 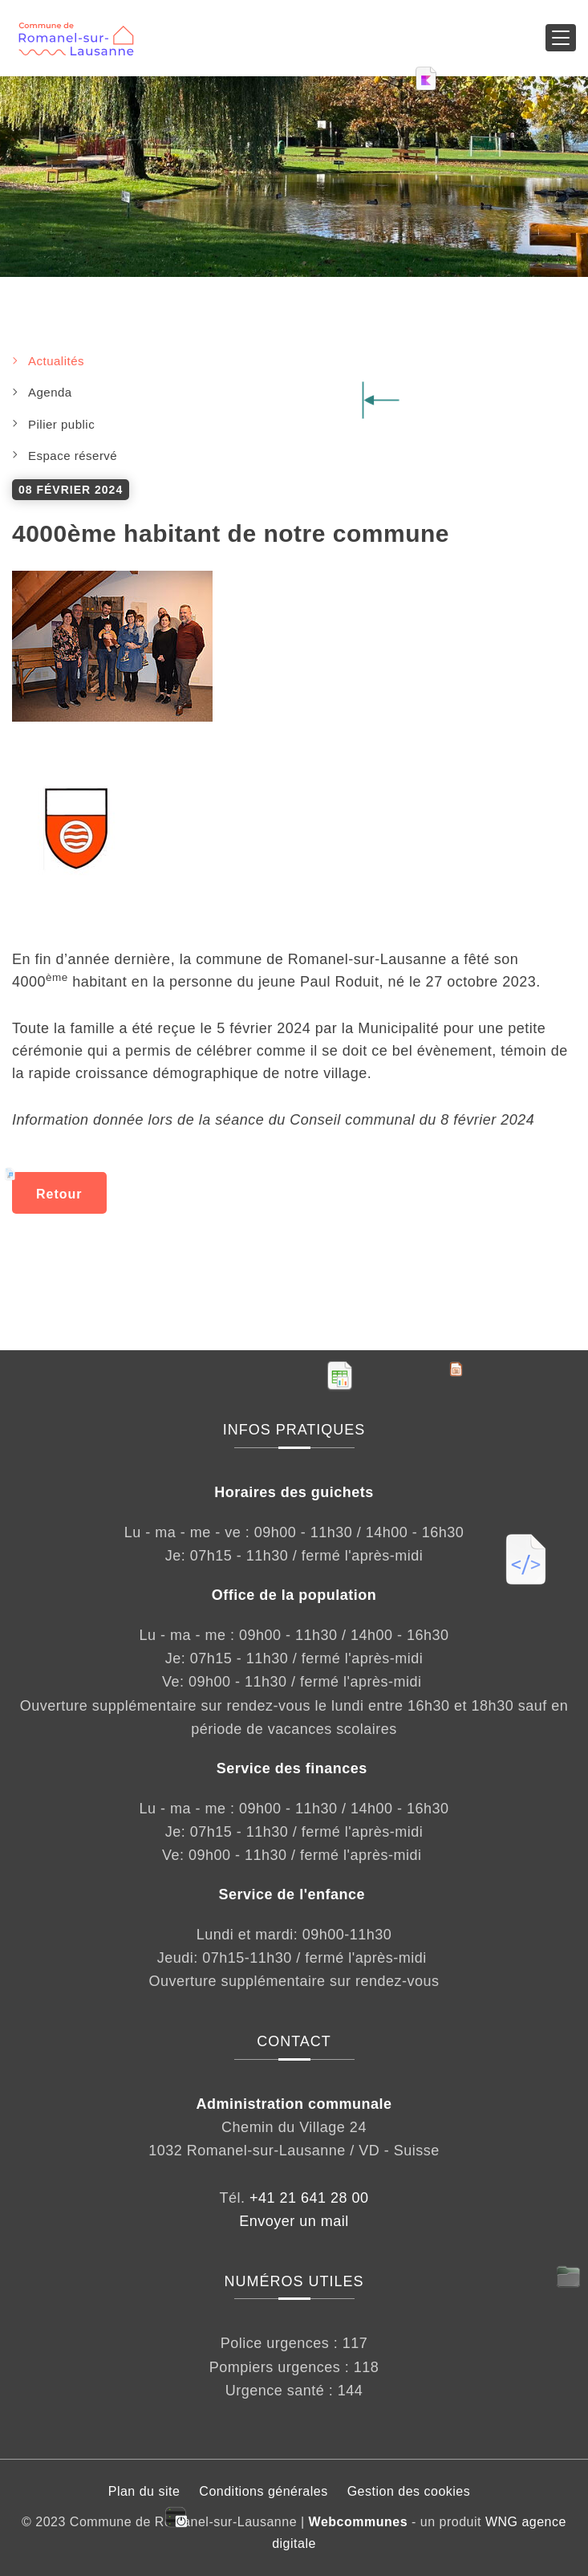 What do you see at coordinates (10, 1174) in the screenshot?
I see `a gettext translation template file (.pot)` at bounding box center [10, 1174].